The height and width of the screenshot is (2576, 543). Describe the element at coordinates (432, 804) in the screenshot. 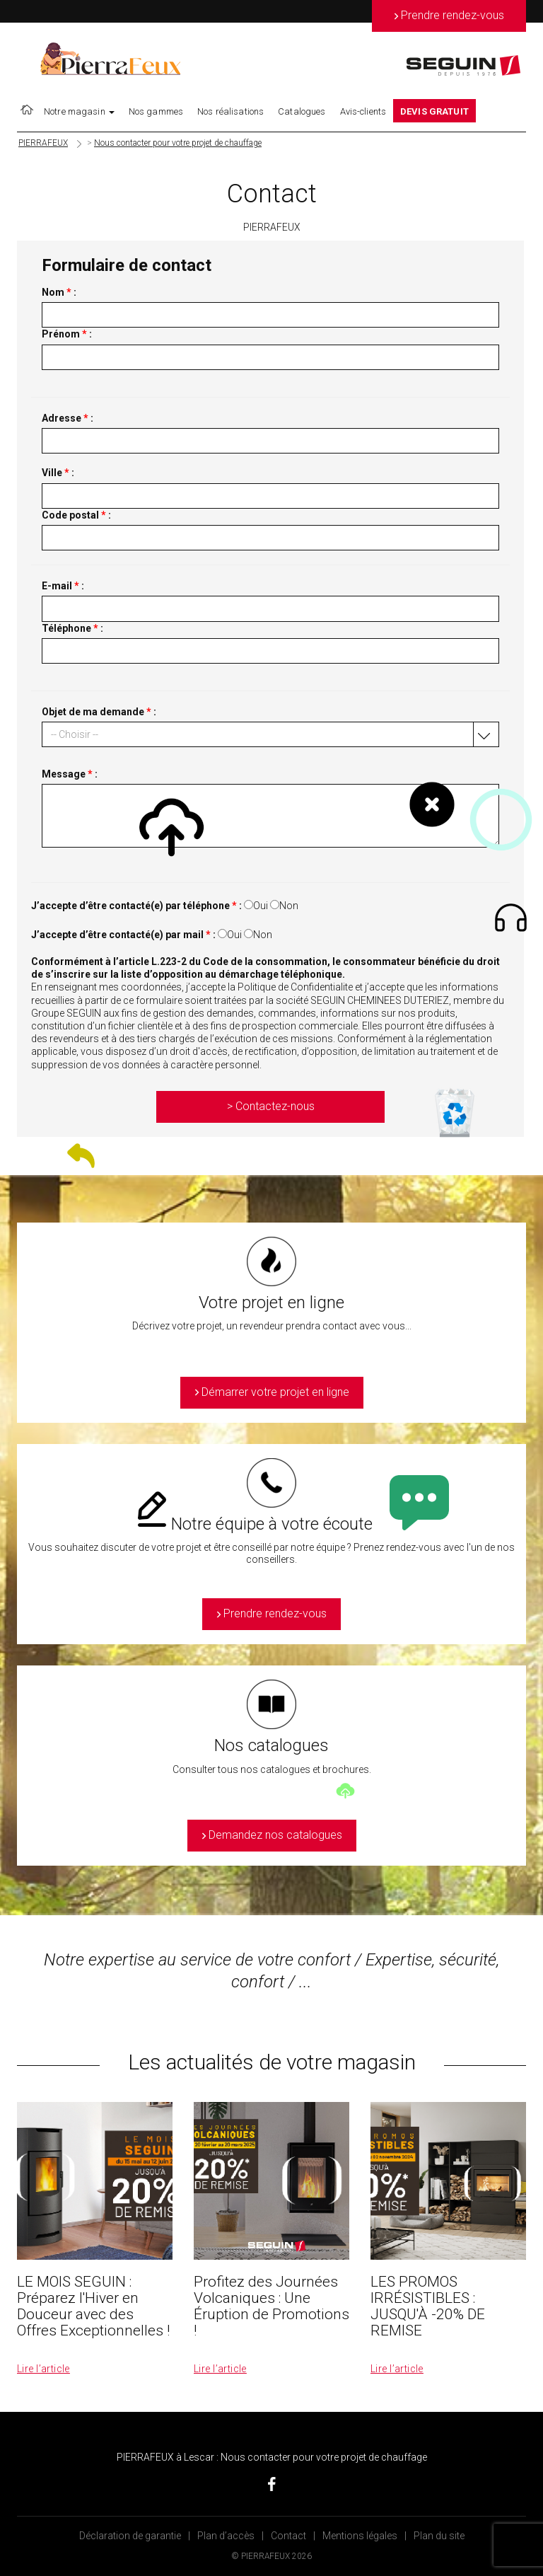

I see `close or dismiss a dialog` at that location.